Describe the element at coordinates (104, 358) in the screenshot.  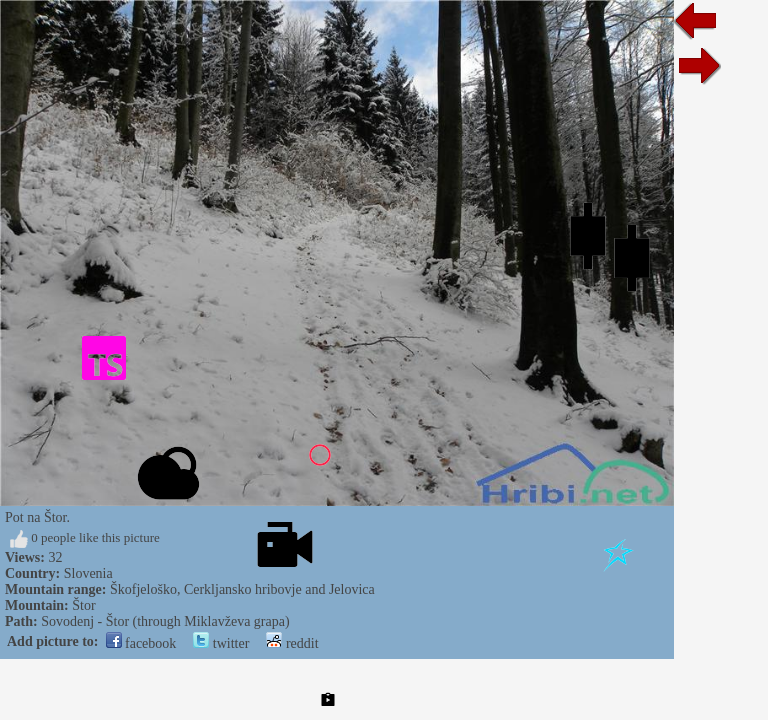
I see `typescript programming language logo` at that location.